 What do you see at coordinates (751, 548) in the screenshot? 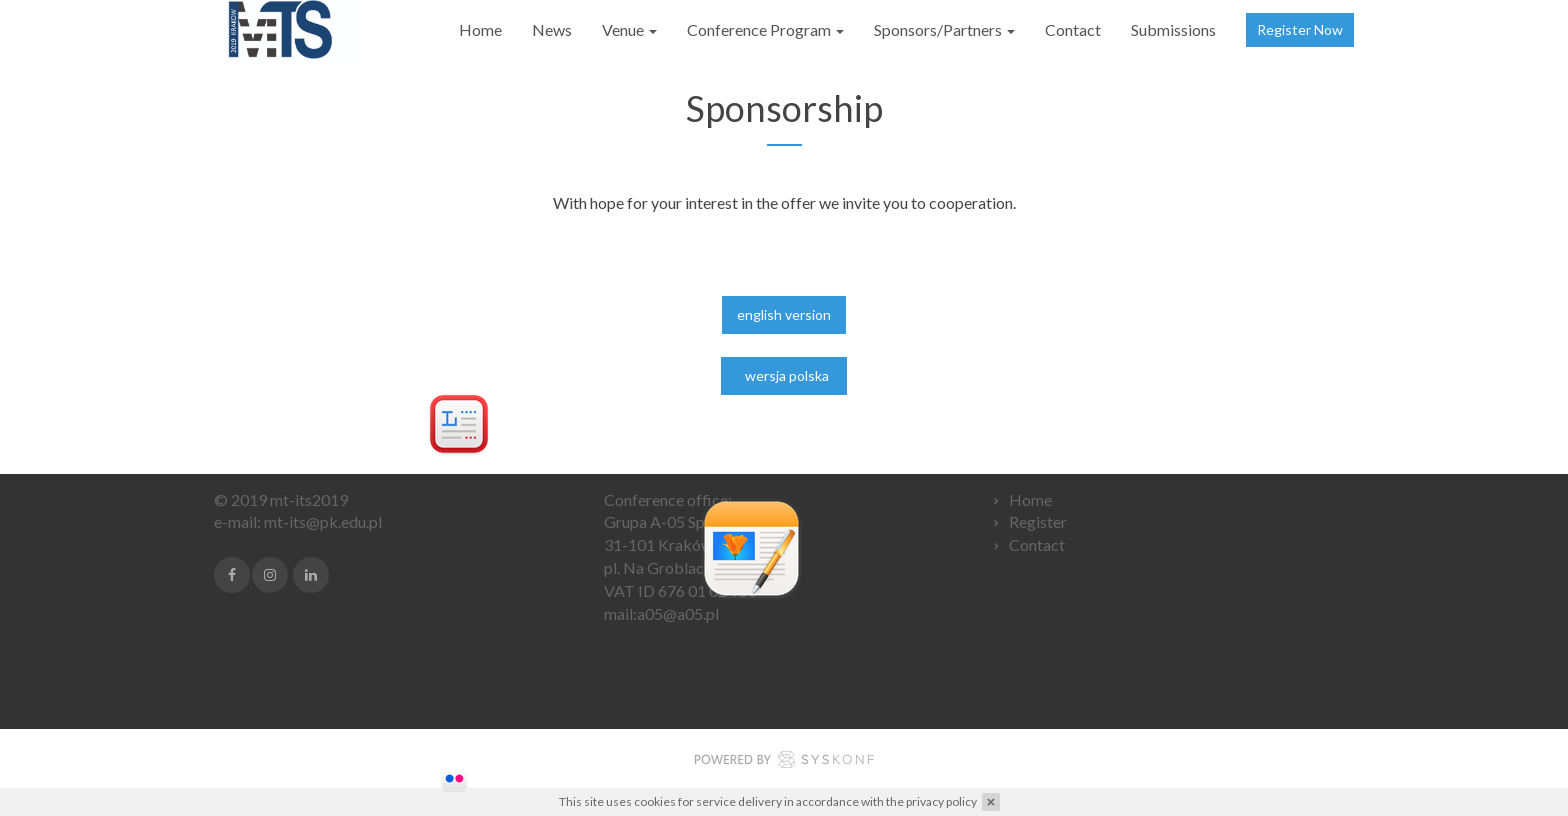
I see `open calligrawords app` at bounding box center [751, 548].